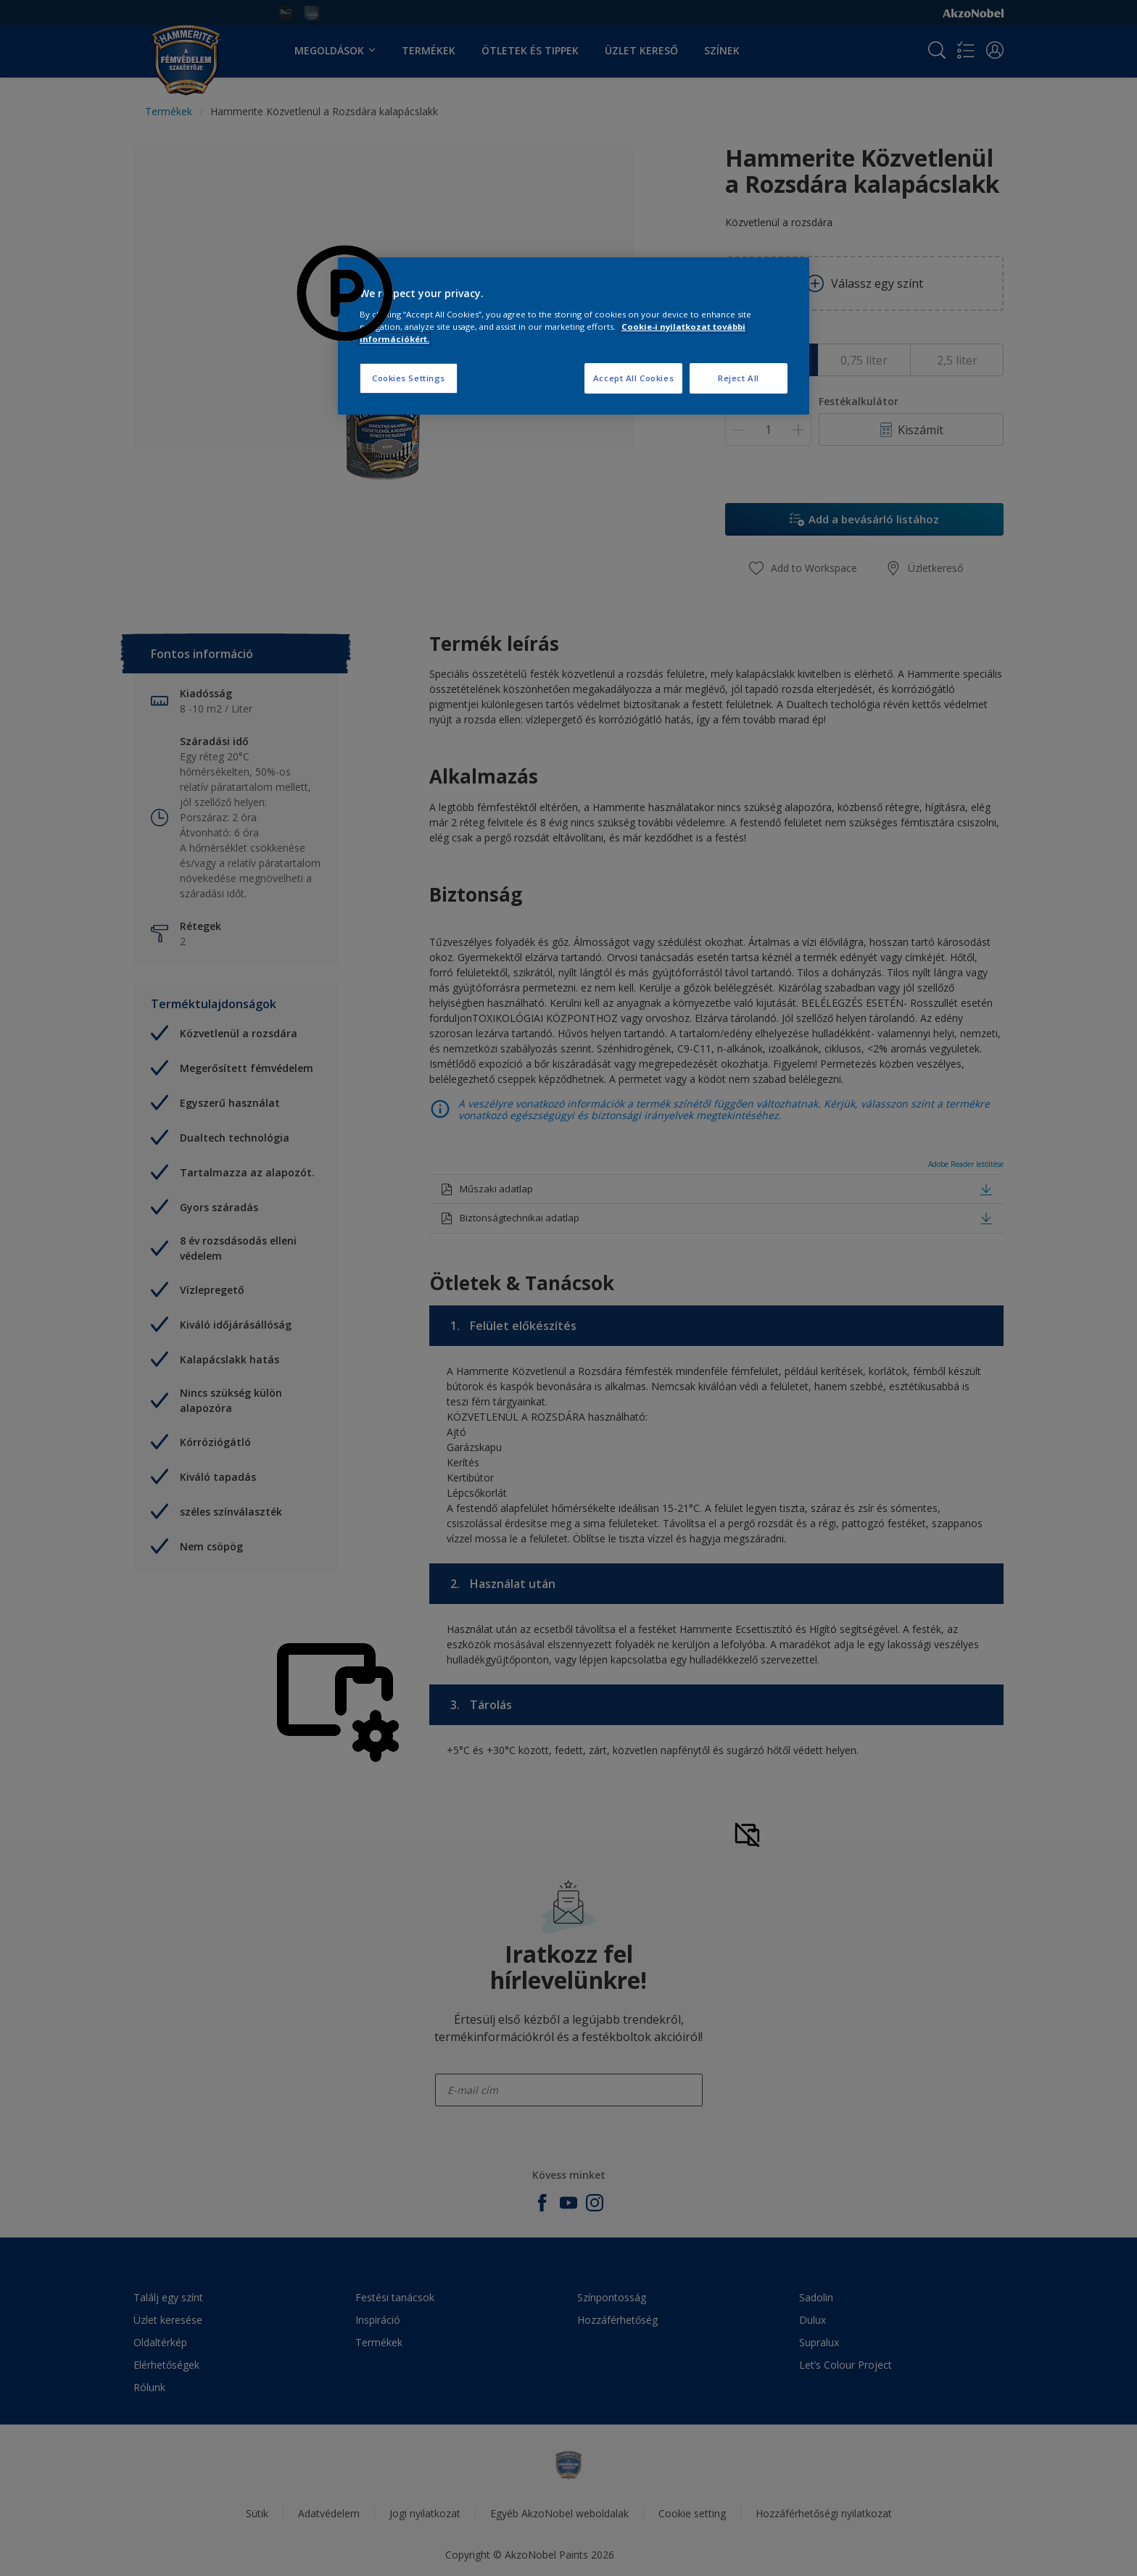 The image size is (1137, 2576). Describe the element at coordinates (335, 1695) in the screenshot. I see `manage device settings` at that location.